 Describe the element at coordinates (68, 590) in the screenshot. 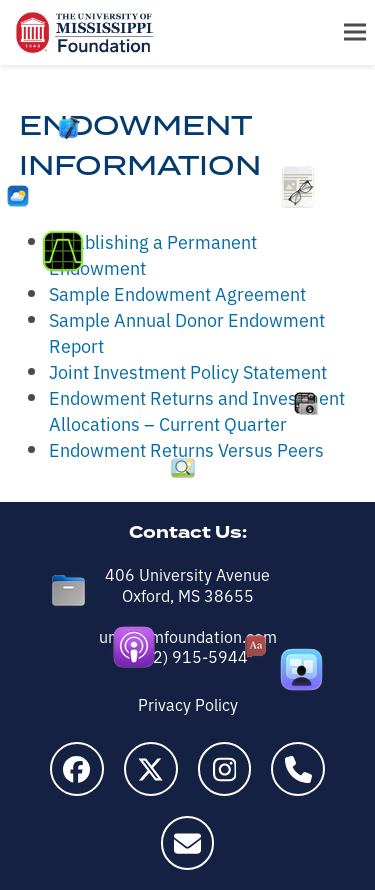

I see `open the file manager application` at that location.